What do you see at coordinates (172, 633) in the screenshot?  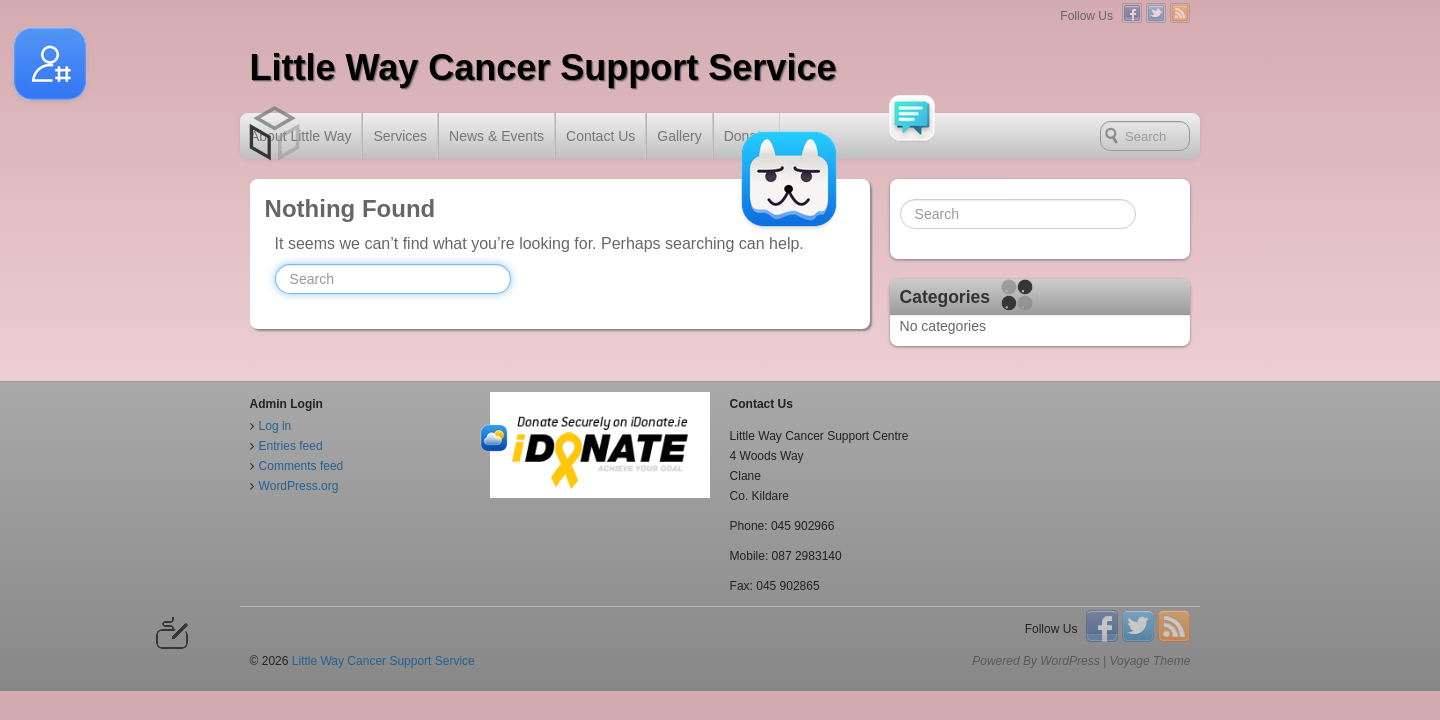 I see `configure wacom tablet settings` at bounding box center [172, 633].